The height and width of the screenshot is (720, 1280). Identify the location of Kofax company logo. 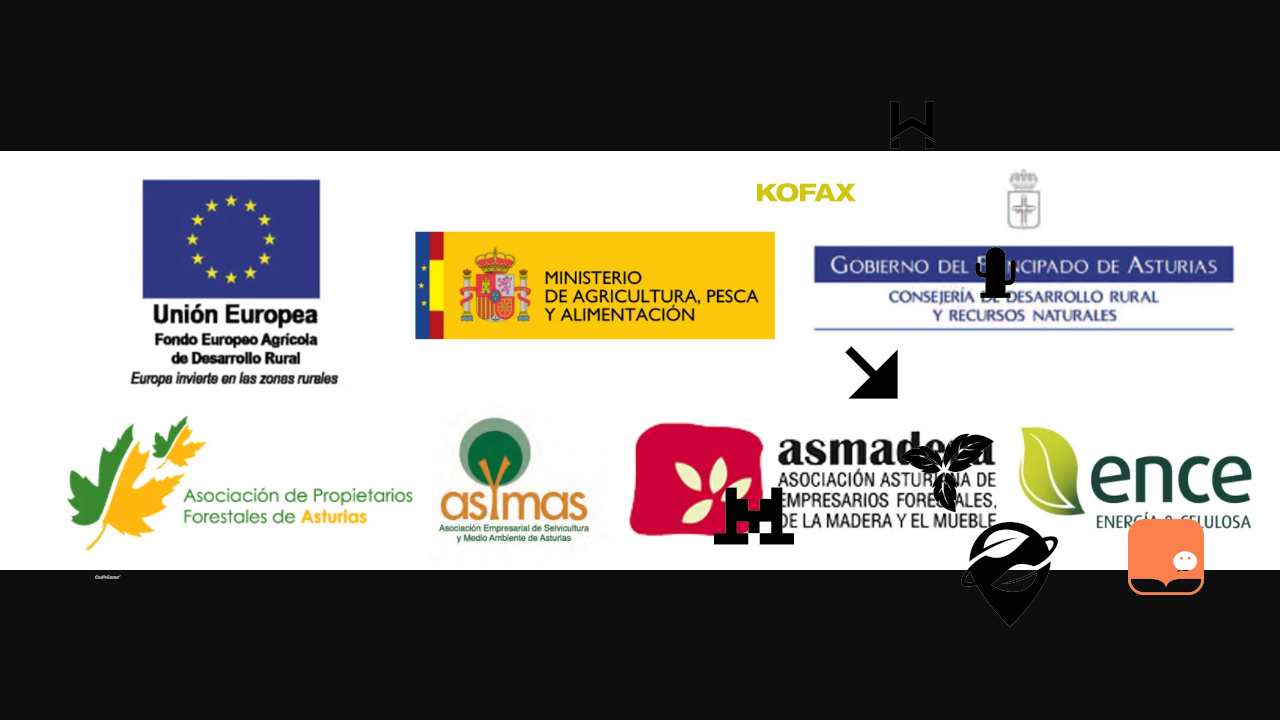
(806, 192).